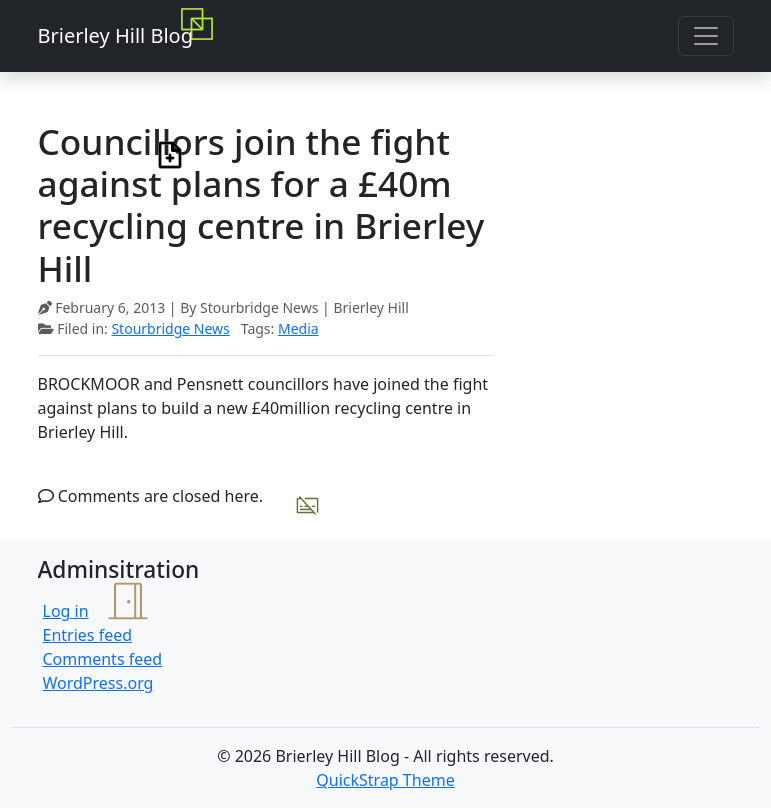 The height and width of the screenshot is (808, 771). What do you see at coordinates (170, 155) in the screenshot?
I see `create a new file` at bounding box center [170, 155].